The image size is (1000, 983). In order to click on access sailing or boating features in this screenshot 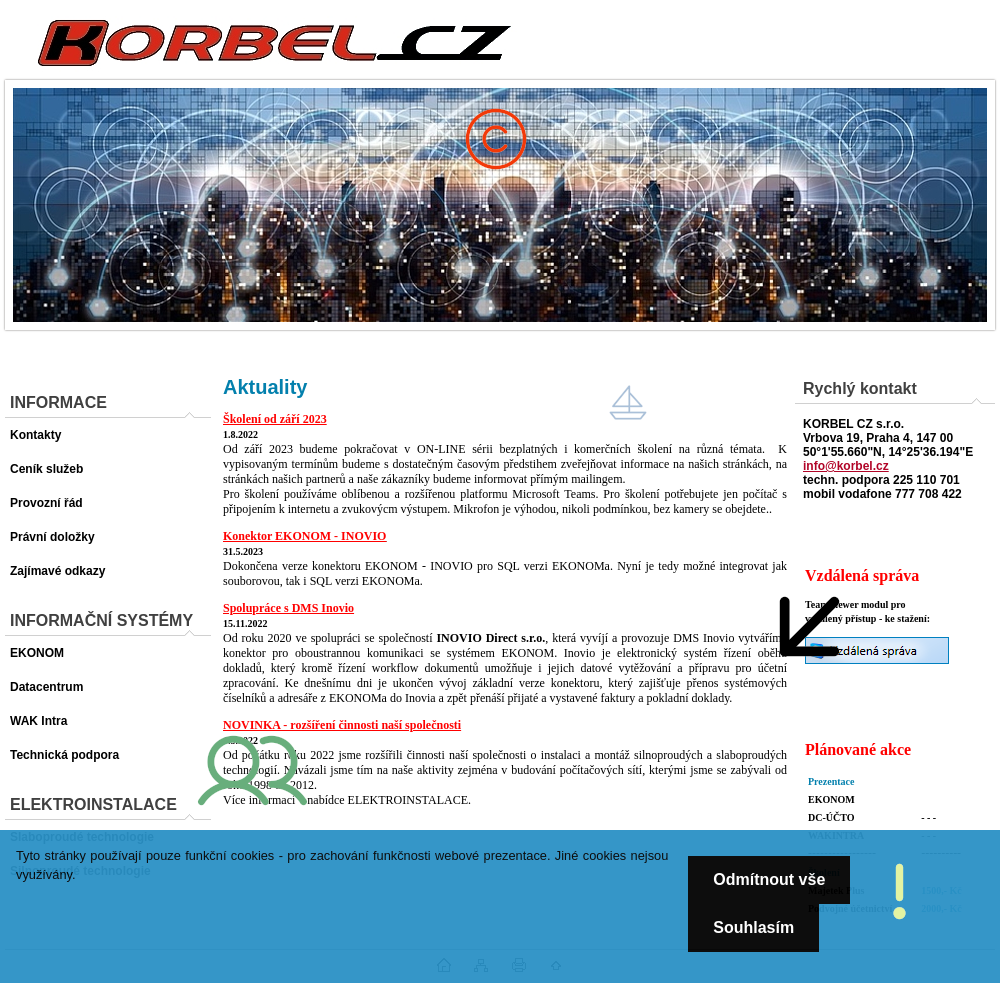, I will do `click(628, 405)`.